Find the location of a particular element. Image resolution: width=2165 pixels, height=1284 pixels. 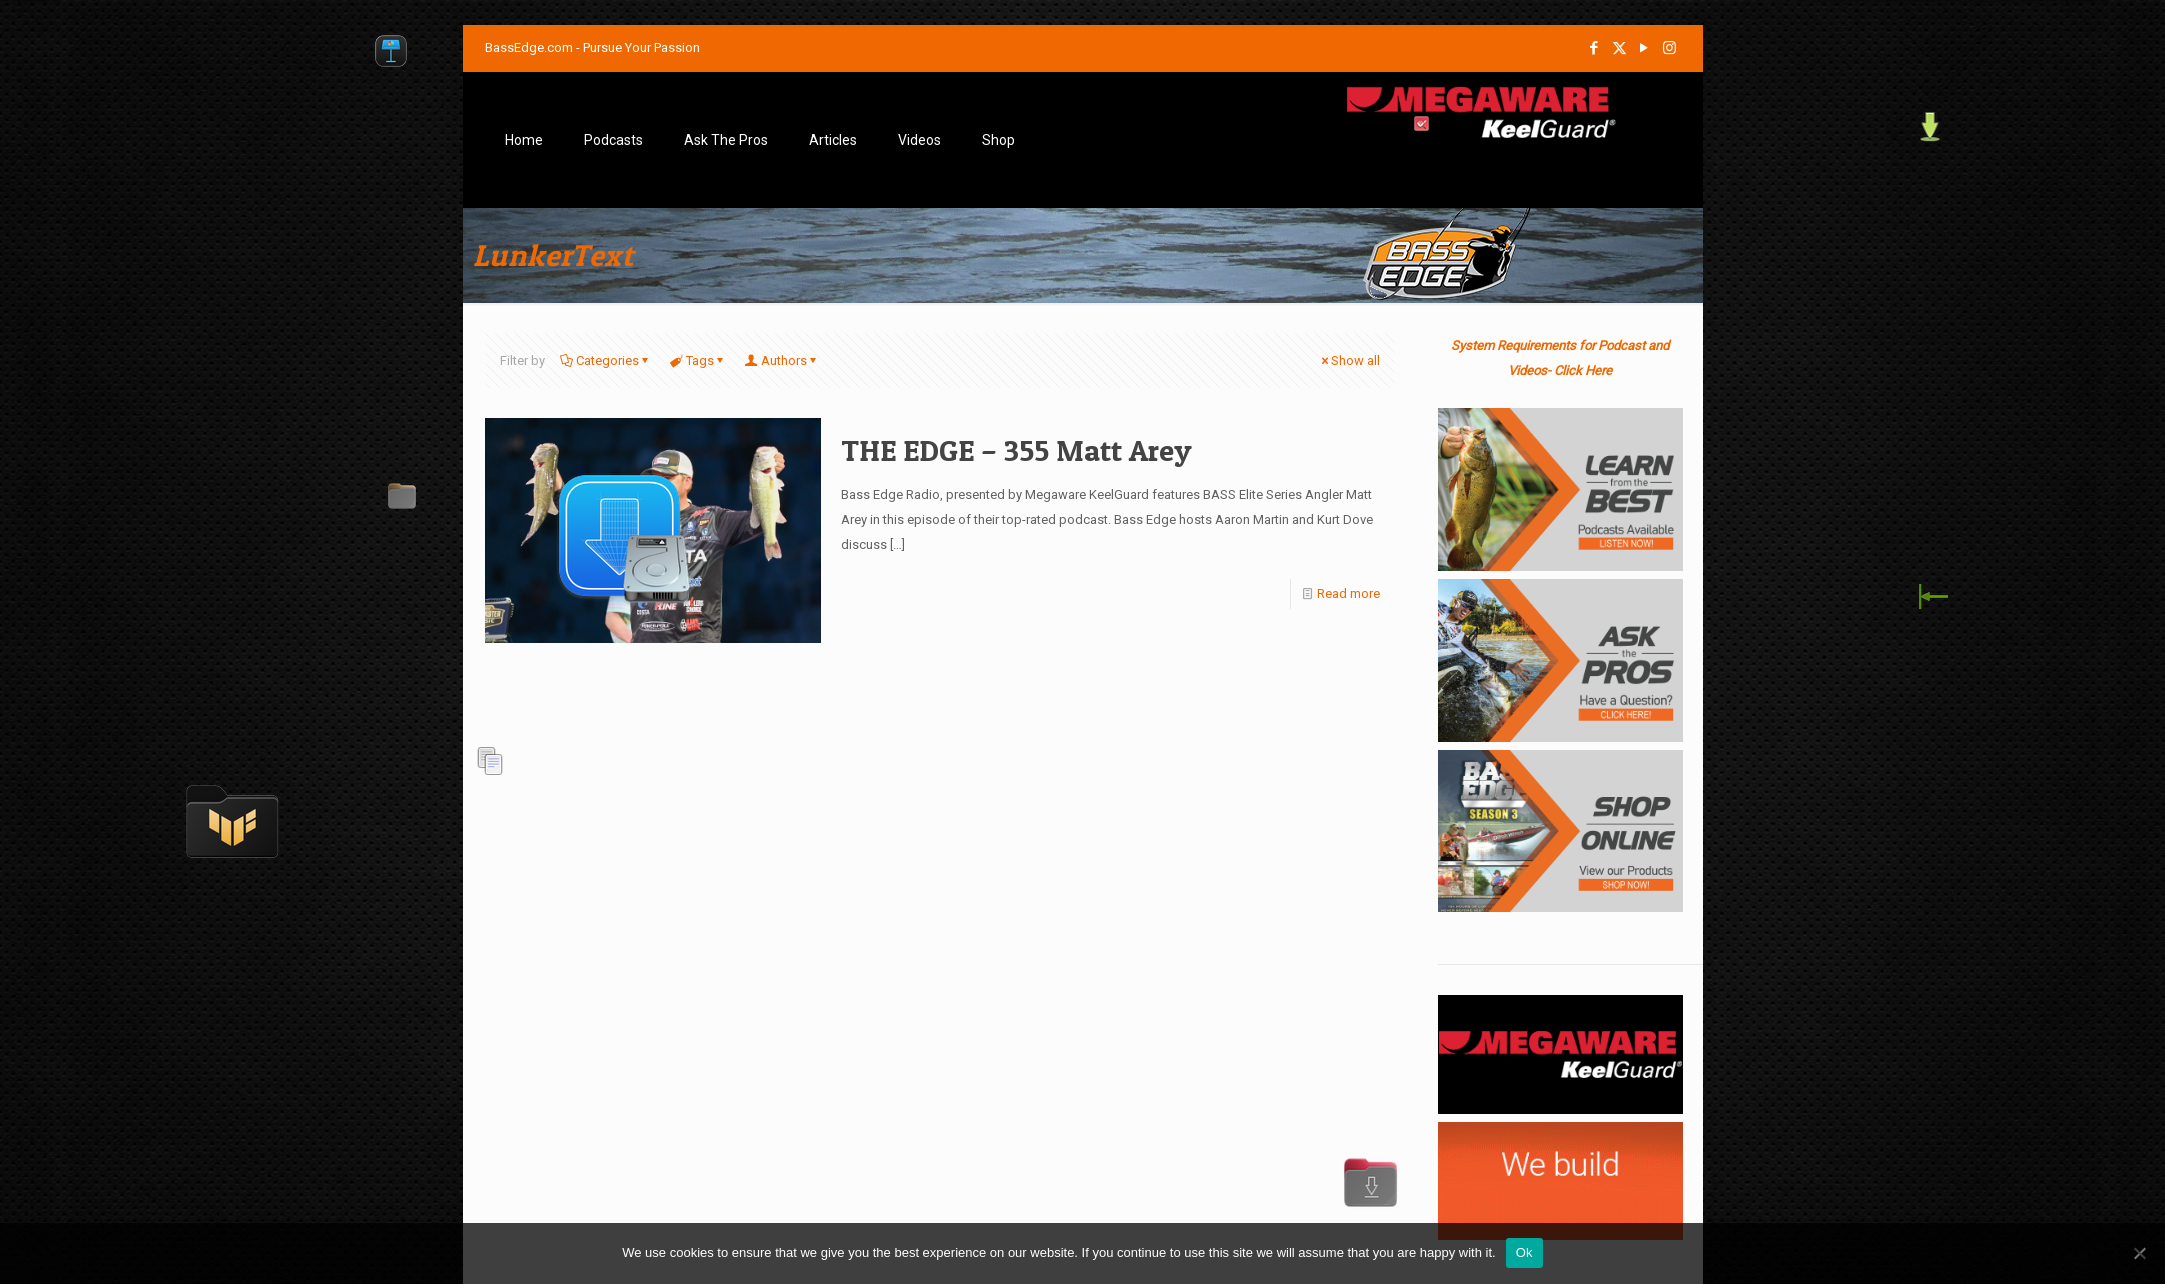

install or update system software is located at coordinates (619, 535).